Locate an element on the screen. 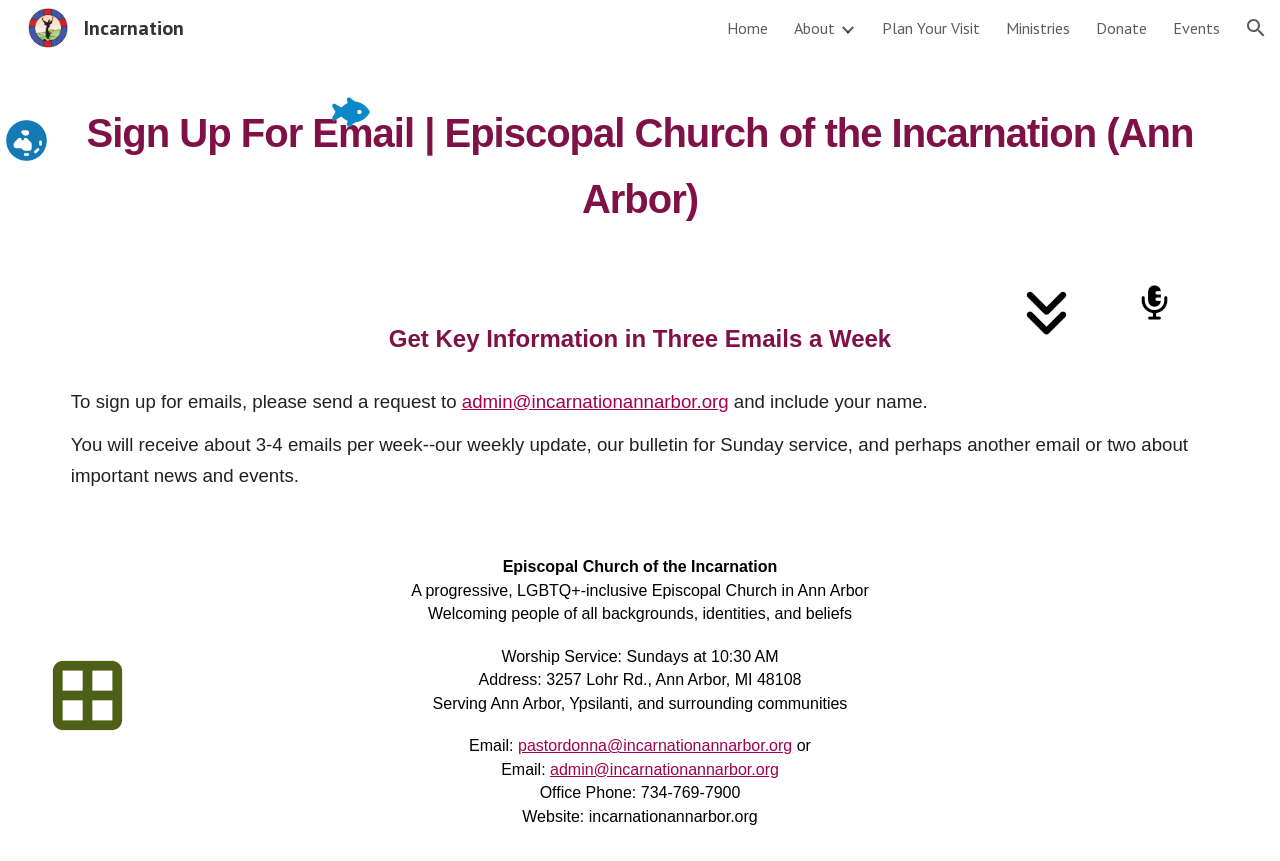 The height and width of the screenshot is (861, 1280). tap to record audio or voice message is located at coordinates (1154, 302).